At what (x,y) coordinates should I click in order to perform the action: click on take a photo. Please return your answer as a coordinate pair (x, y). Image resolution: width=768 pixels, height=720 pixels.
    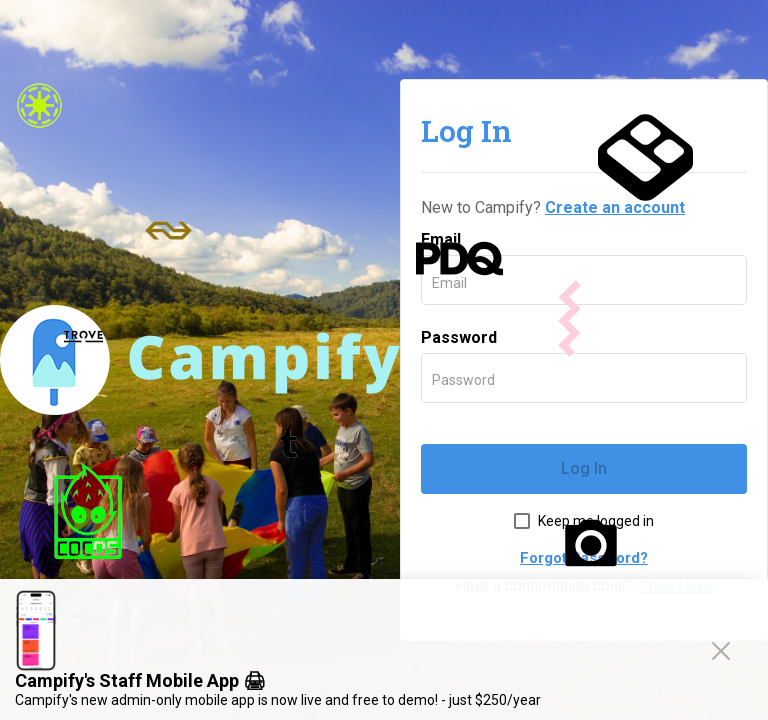
    Looking at the image, I should click on (591, 543).